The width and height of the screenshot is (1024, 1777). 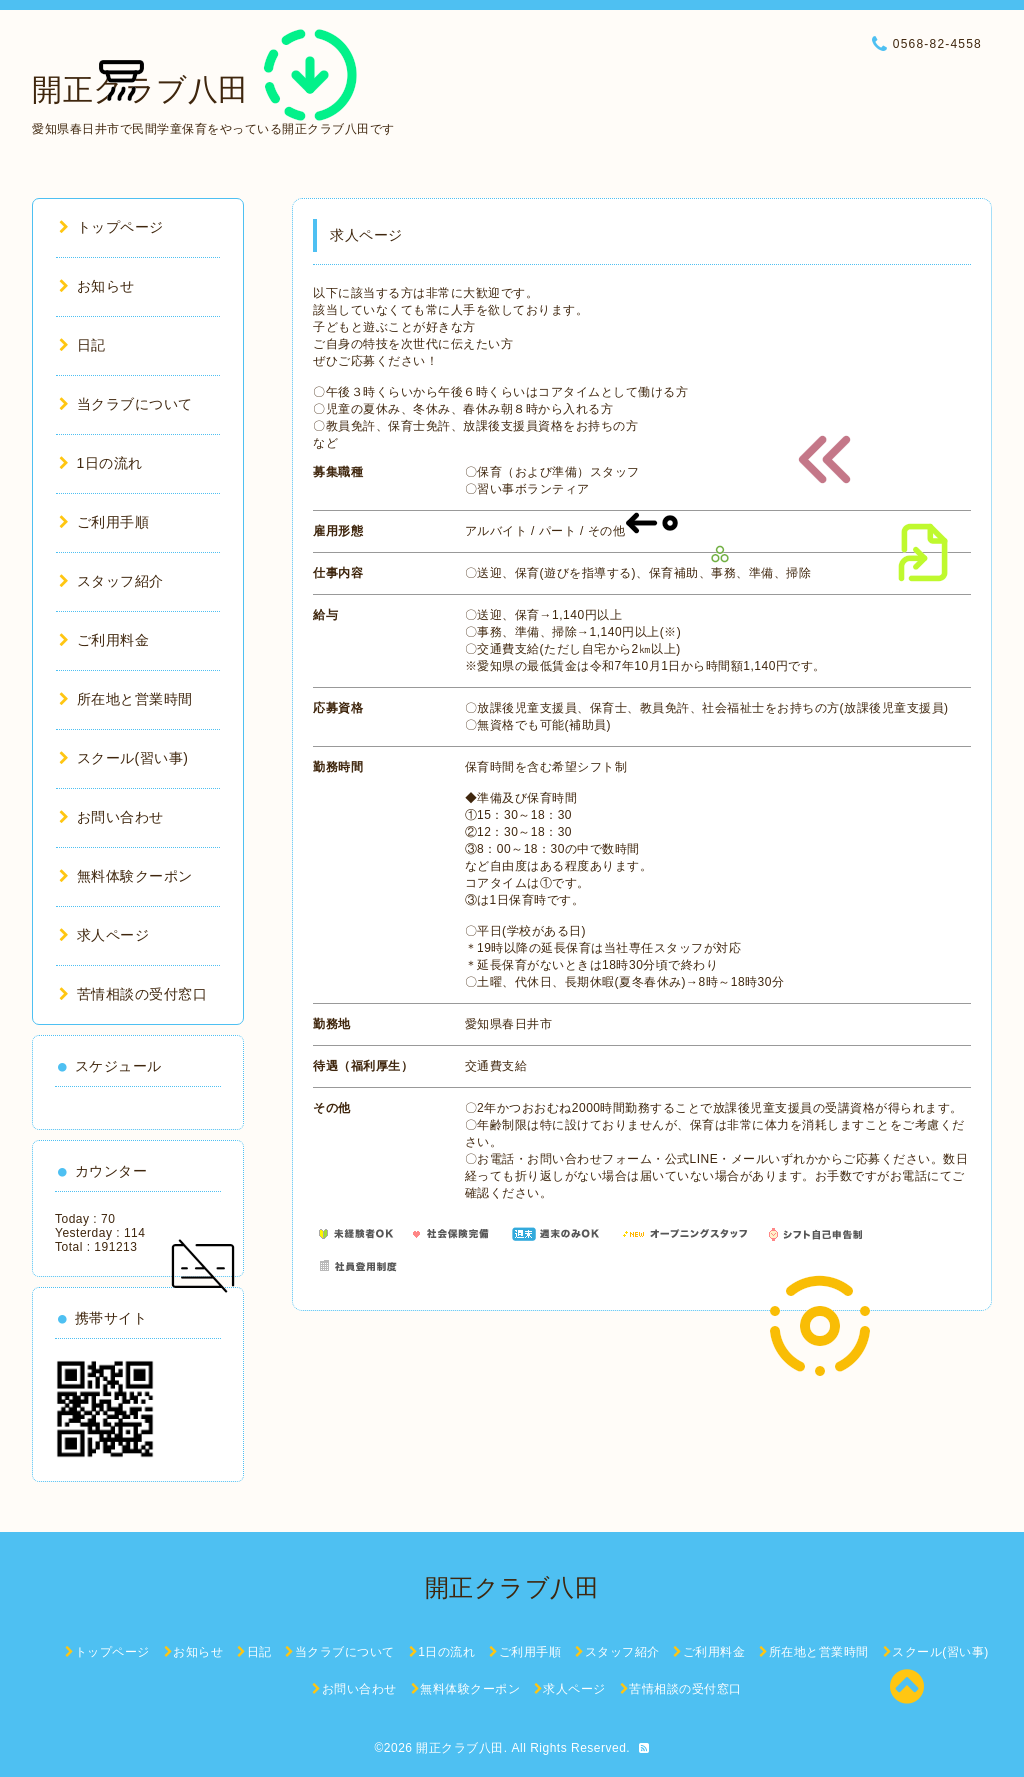 What do you see at coordinates (924, 552) in the screenshot?
I see `create a symbolic link to this file` at bounding box center [924, 552].